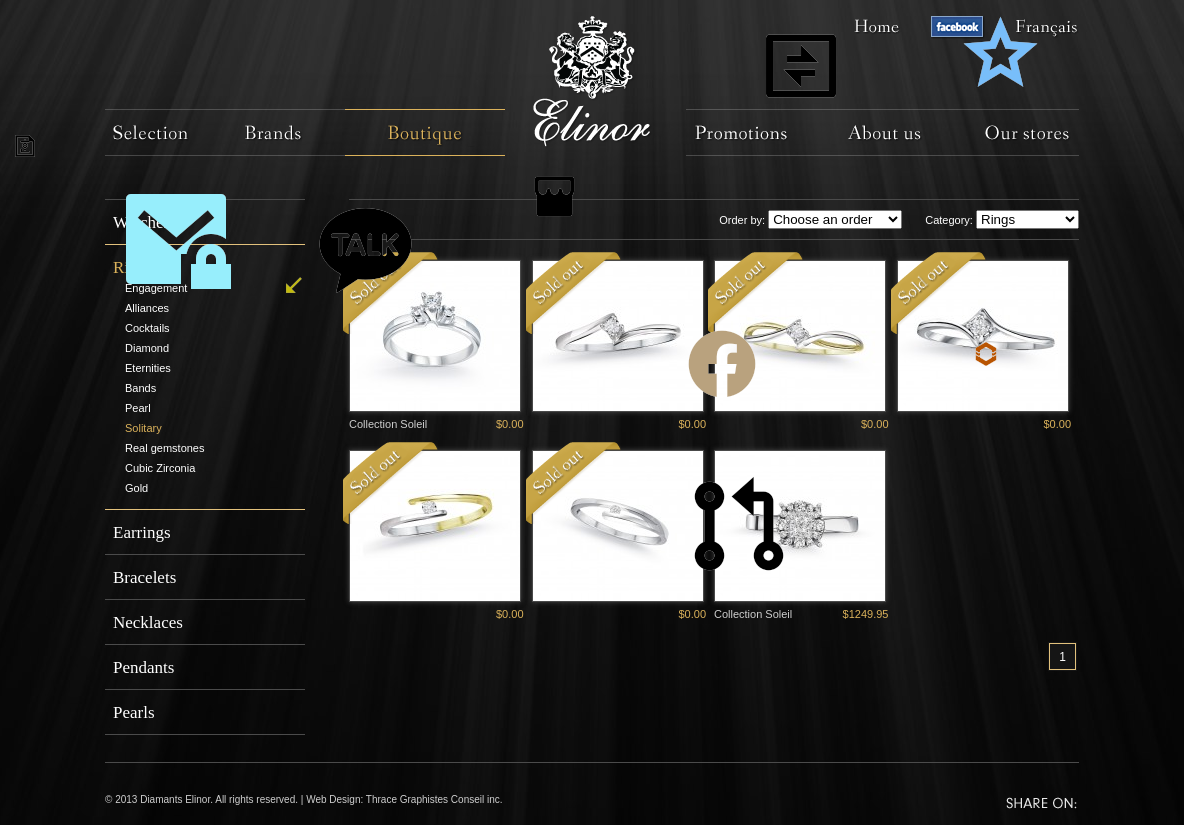  I want to click on open facebook, so click(722, 364).